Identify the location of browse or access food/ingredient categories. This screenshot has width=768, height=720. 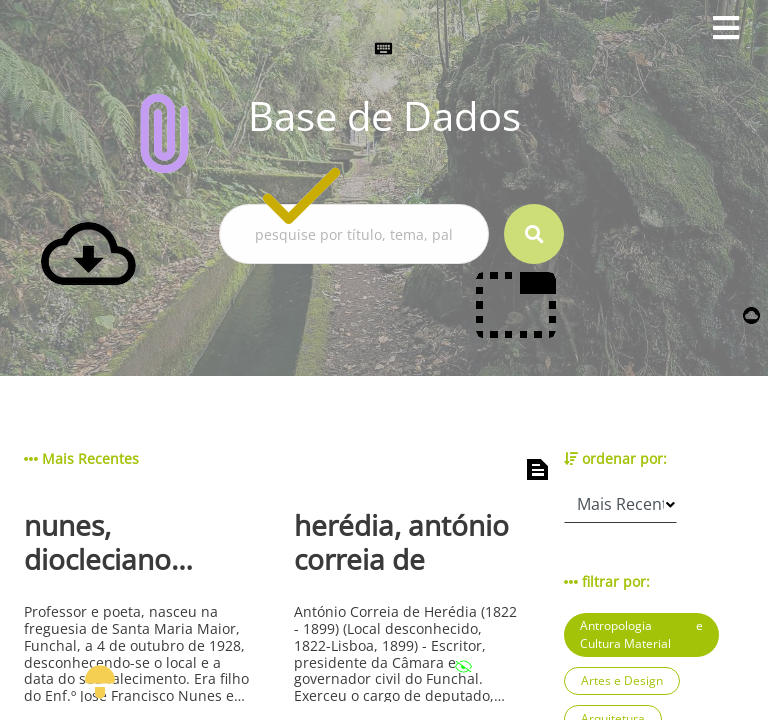
(100, 682).